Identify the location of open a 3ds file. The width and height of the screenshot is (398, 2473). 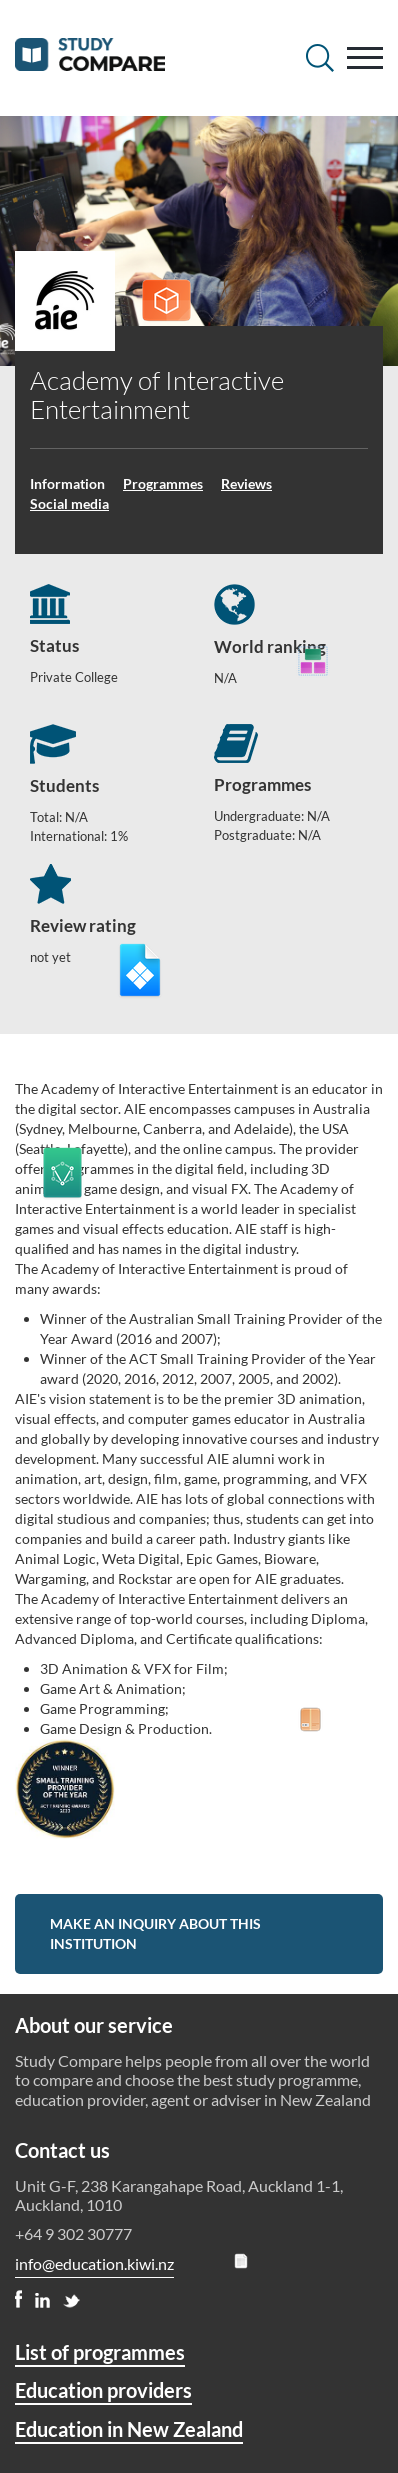
(166, 298).